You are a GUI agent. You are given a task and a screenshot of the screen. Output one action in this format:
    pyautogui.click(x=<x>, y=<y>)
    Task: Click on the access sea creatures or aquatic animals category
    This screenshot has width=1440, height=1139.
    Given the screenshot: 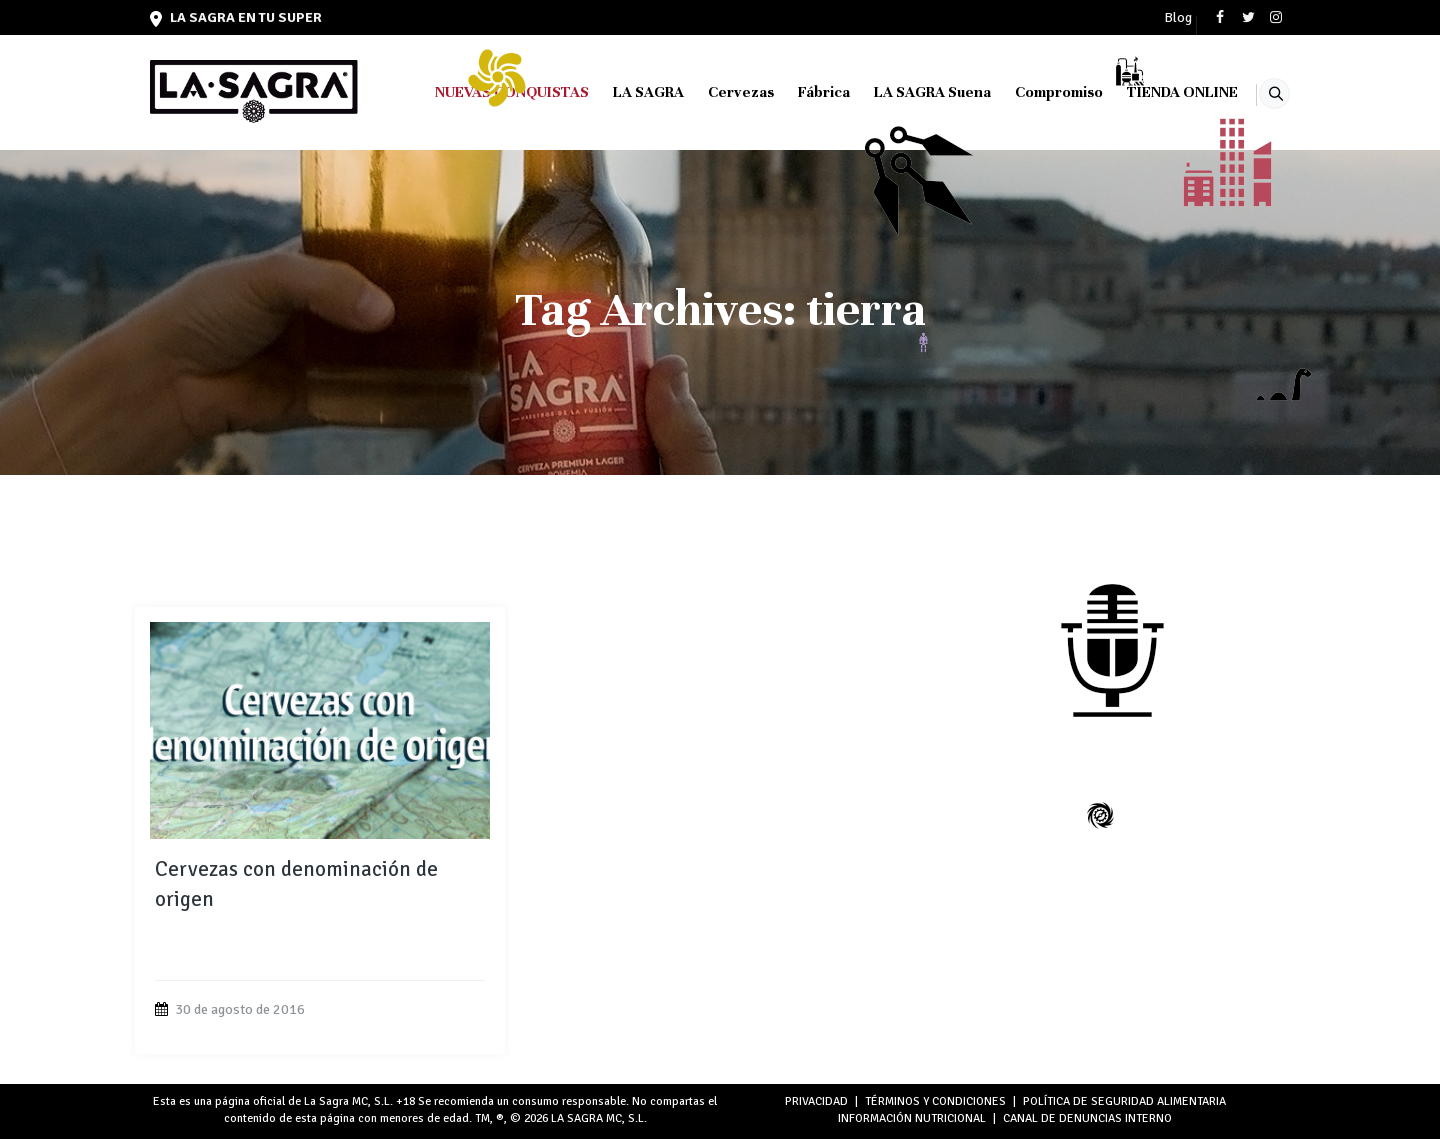 What is the action you would take?
    pyautogui.click(x=1283, y=384)
    